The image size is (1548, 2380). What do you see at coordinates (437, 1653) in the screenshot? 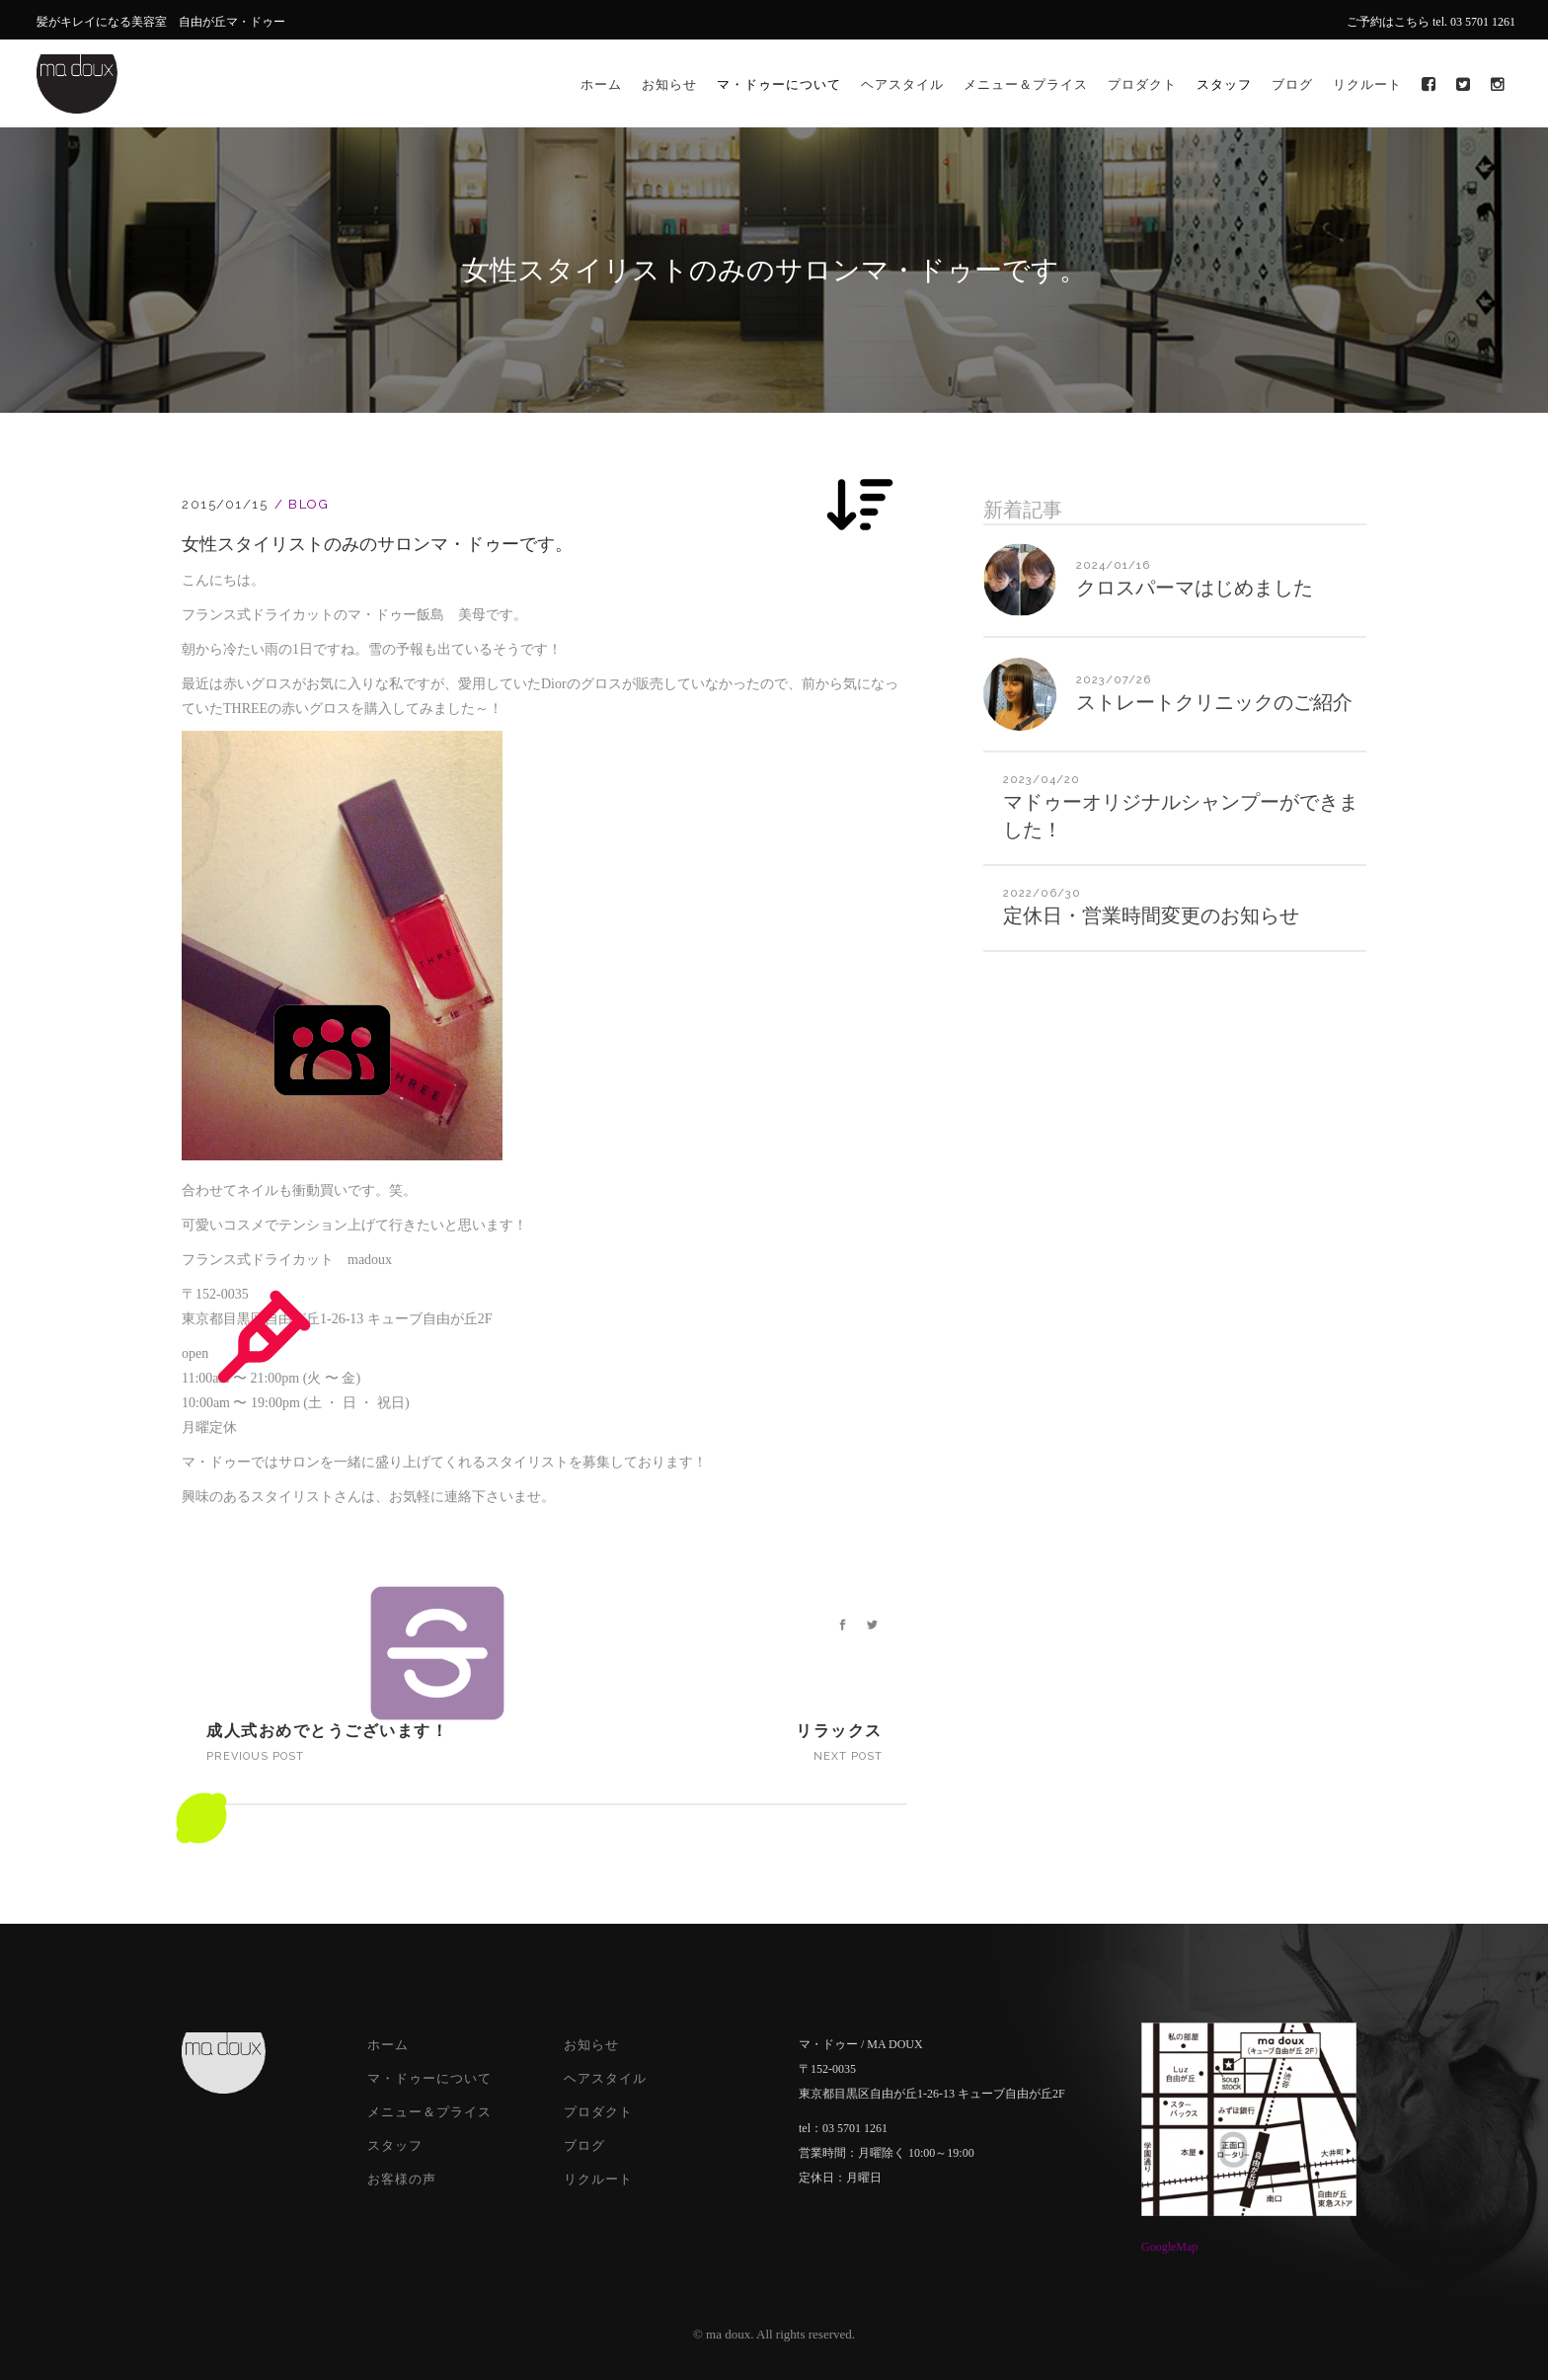
I see `apply strikethrough formatting to selected text` at bounding box center [437, 1653].